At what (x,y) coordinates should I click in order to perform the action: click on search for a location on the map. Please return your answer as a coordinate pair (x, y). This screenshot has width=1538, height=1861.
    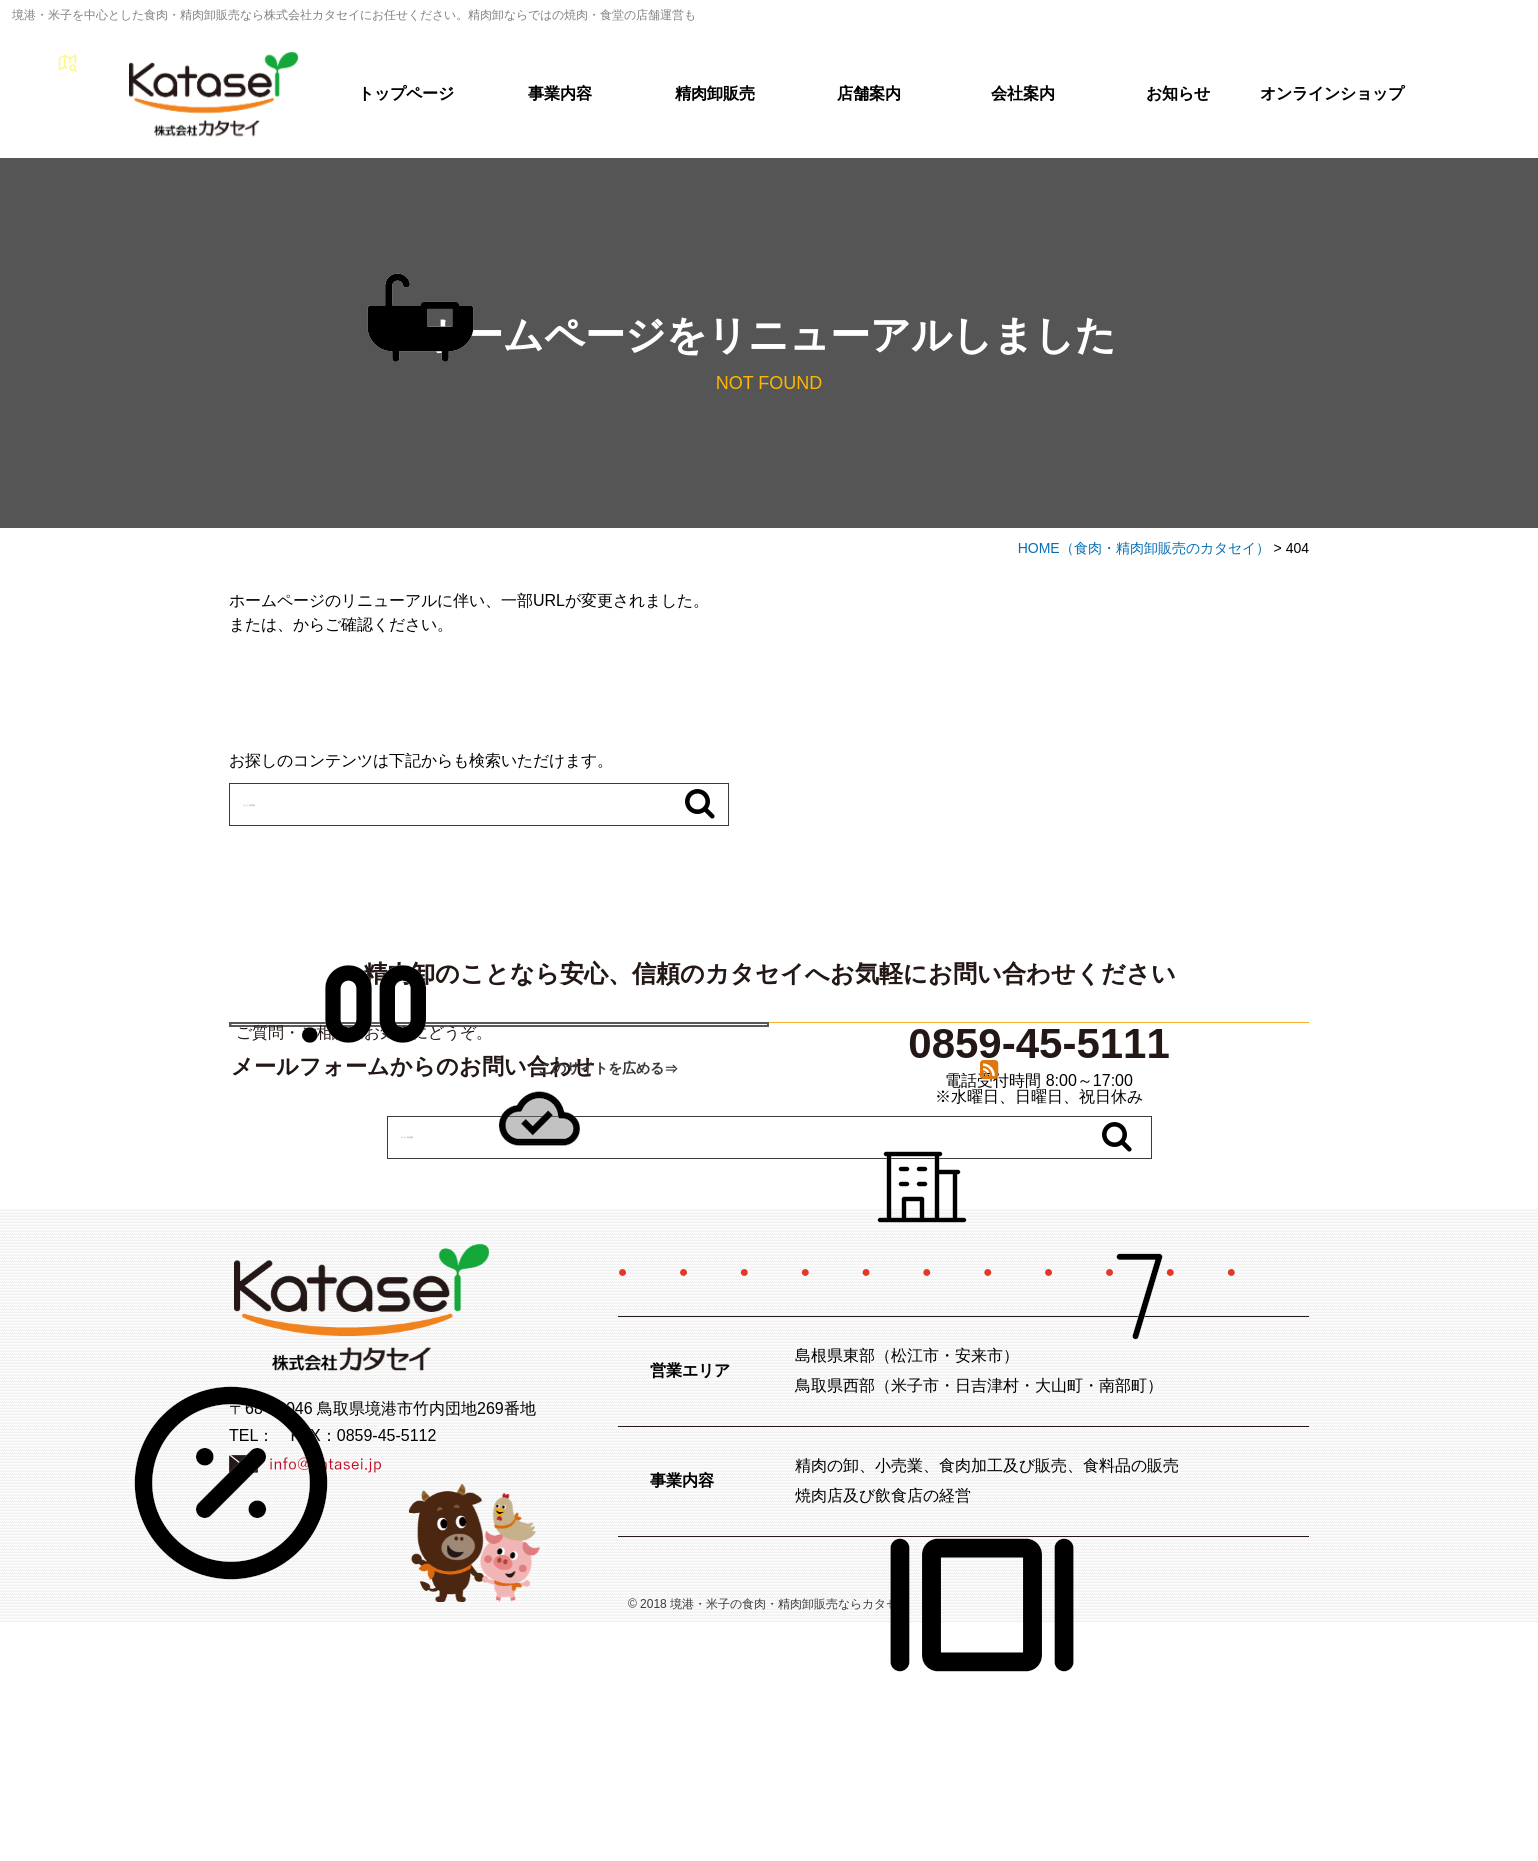
    Looking at the image, I should click on (67, 62).